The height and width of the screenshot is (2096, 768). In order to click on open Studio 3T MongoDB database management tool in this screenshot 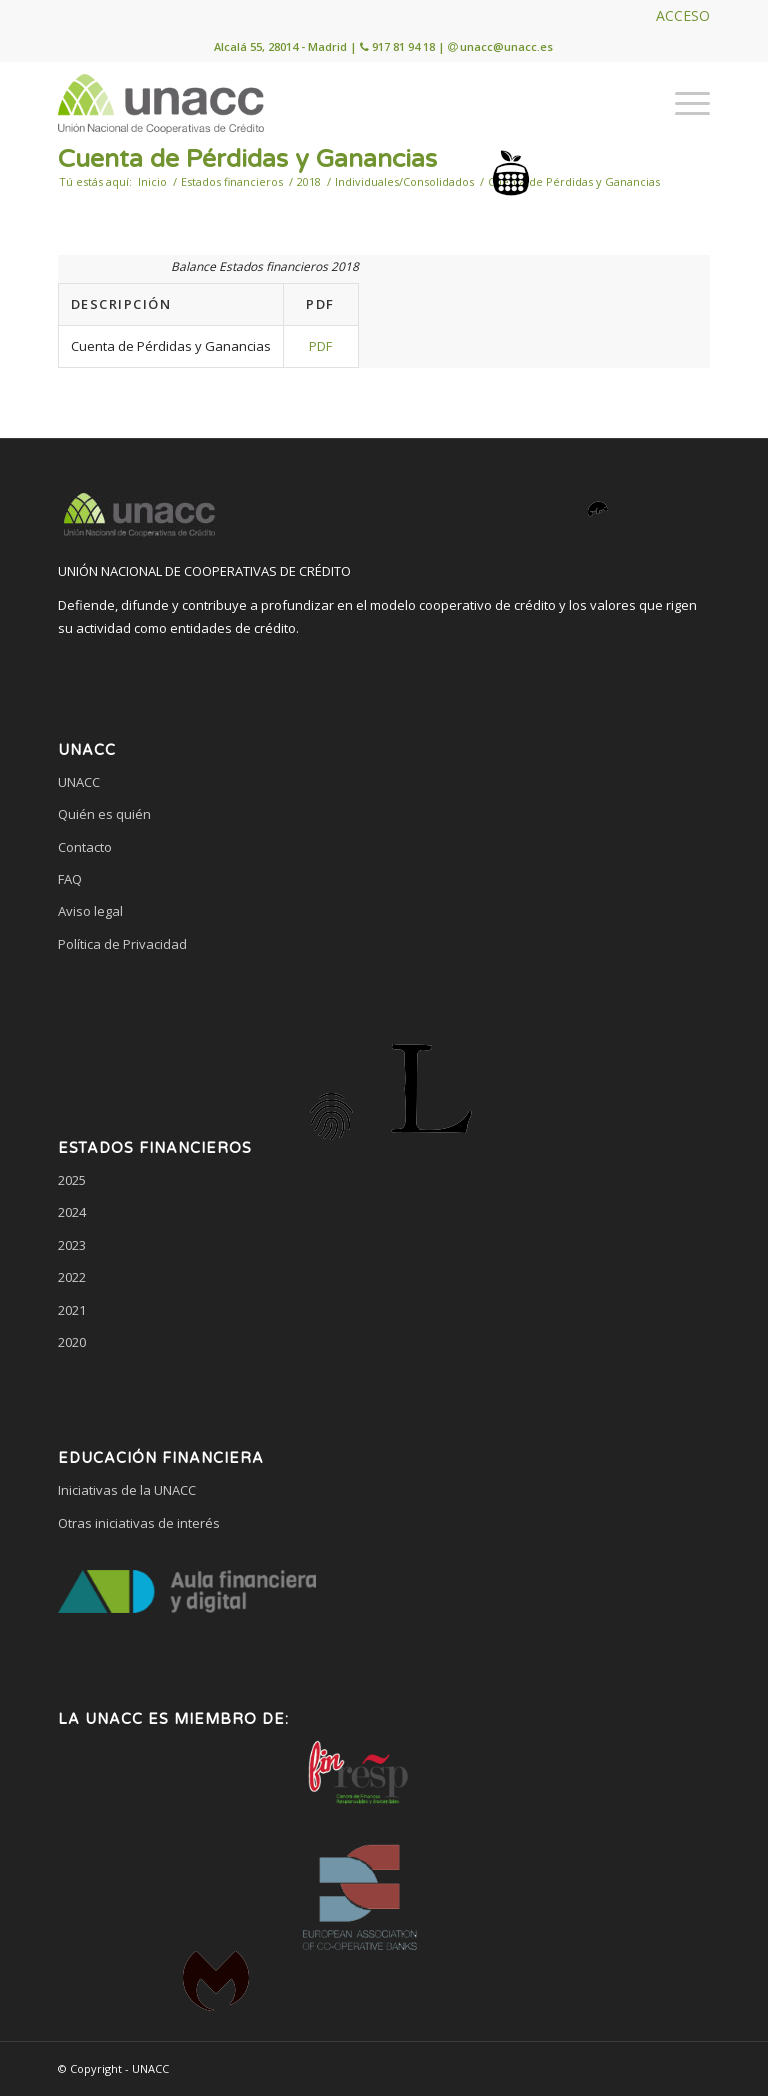, I will do `click(598, 509)`.